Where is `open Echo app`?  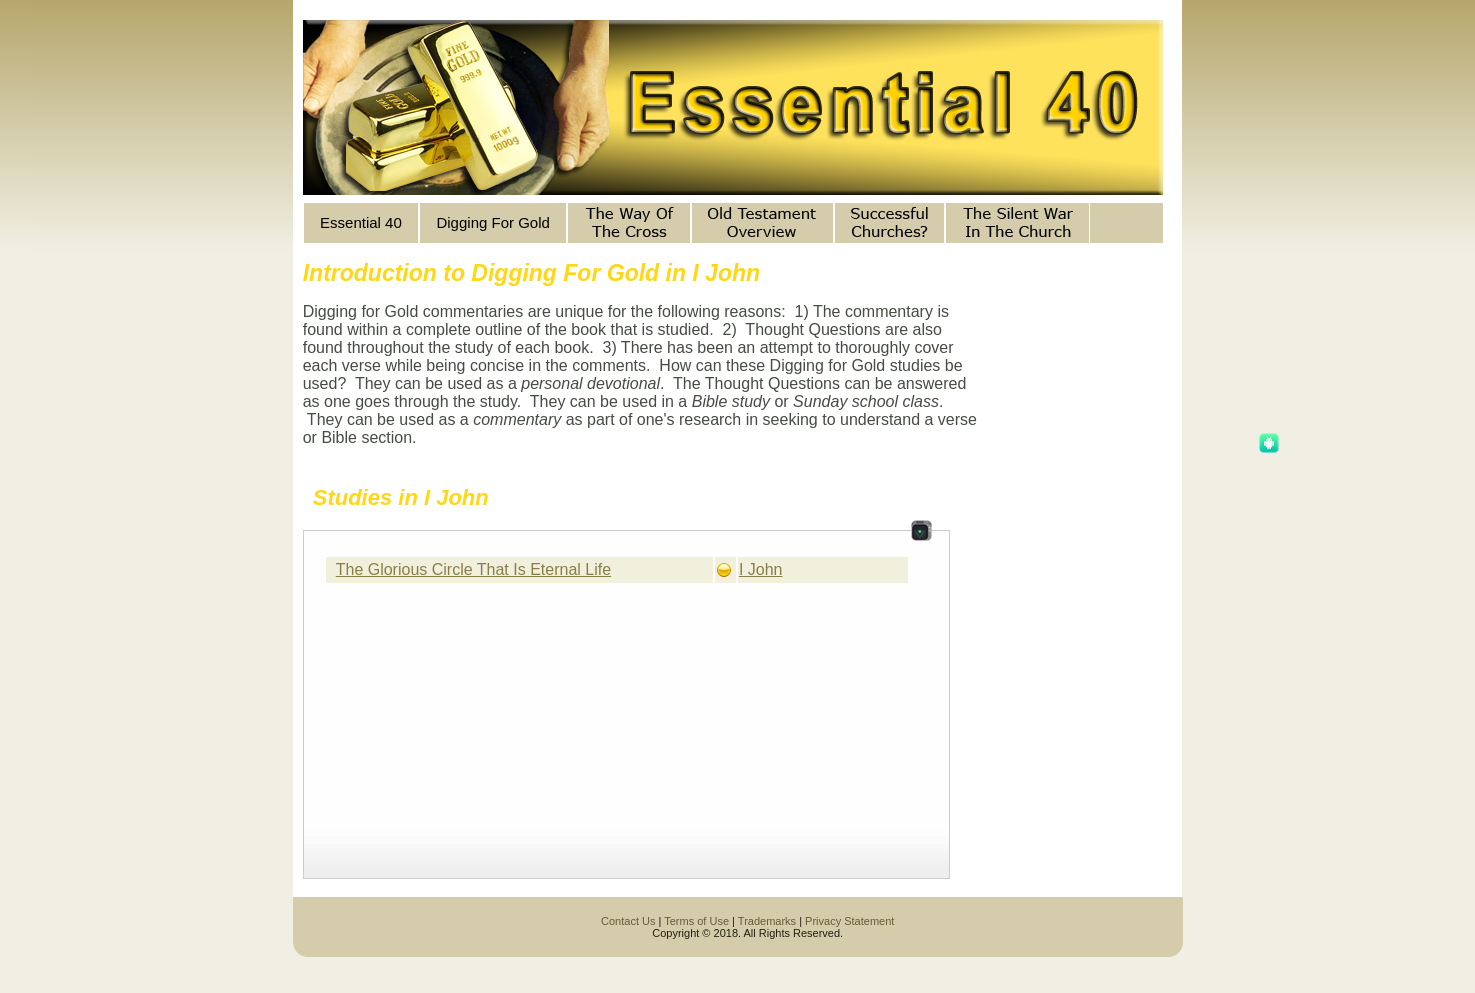 open Echo app is located at coordinates (921, 530).